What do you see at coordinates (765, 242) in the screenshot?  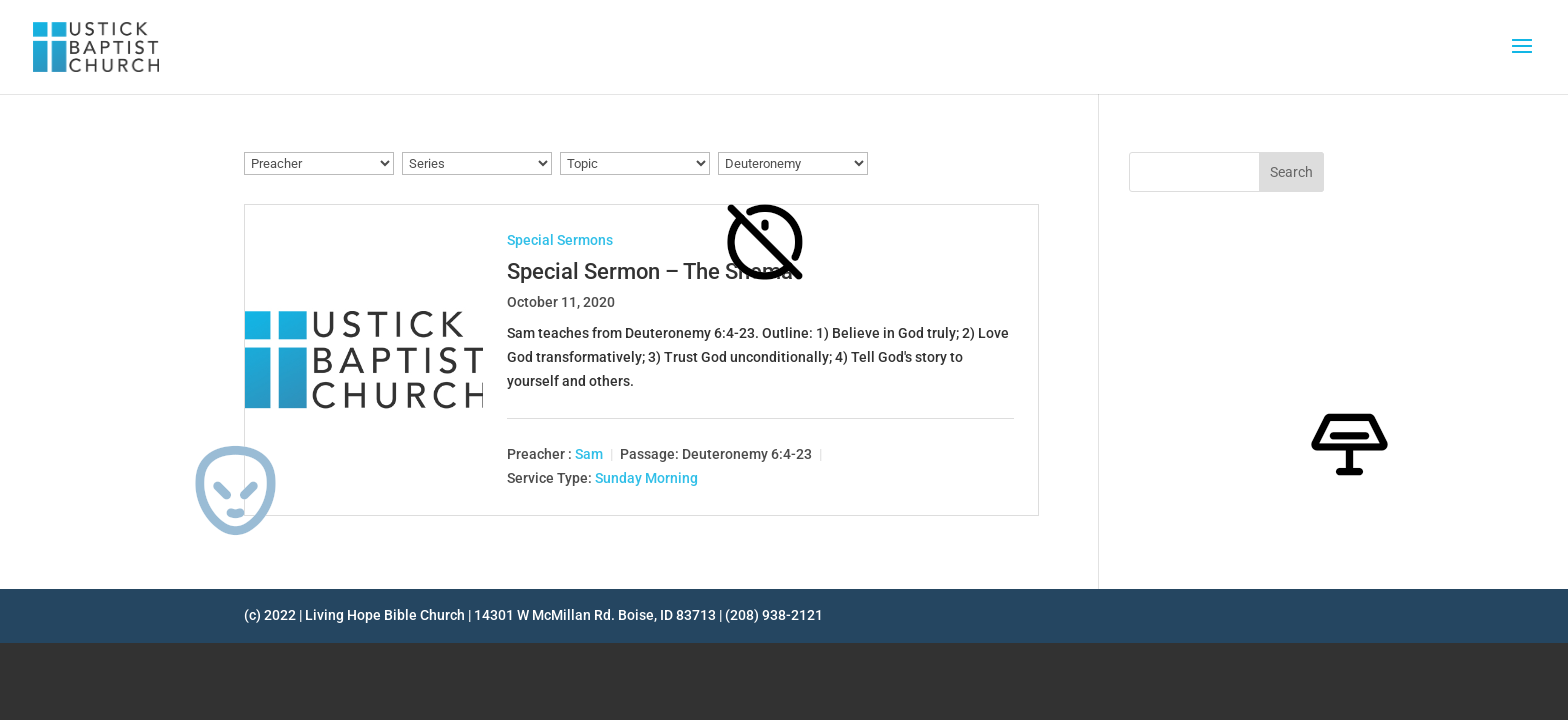 I see `disable timer or scheduled event` at bounding box center [765, 242].